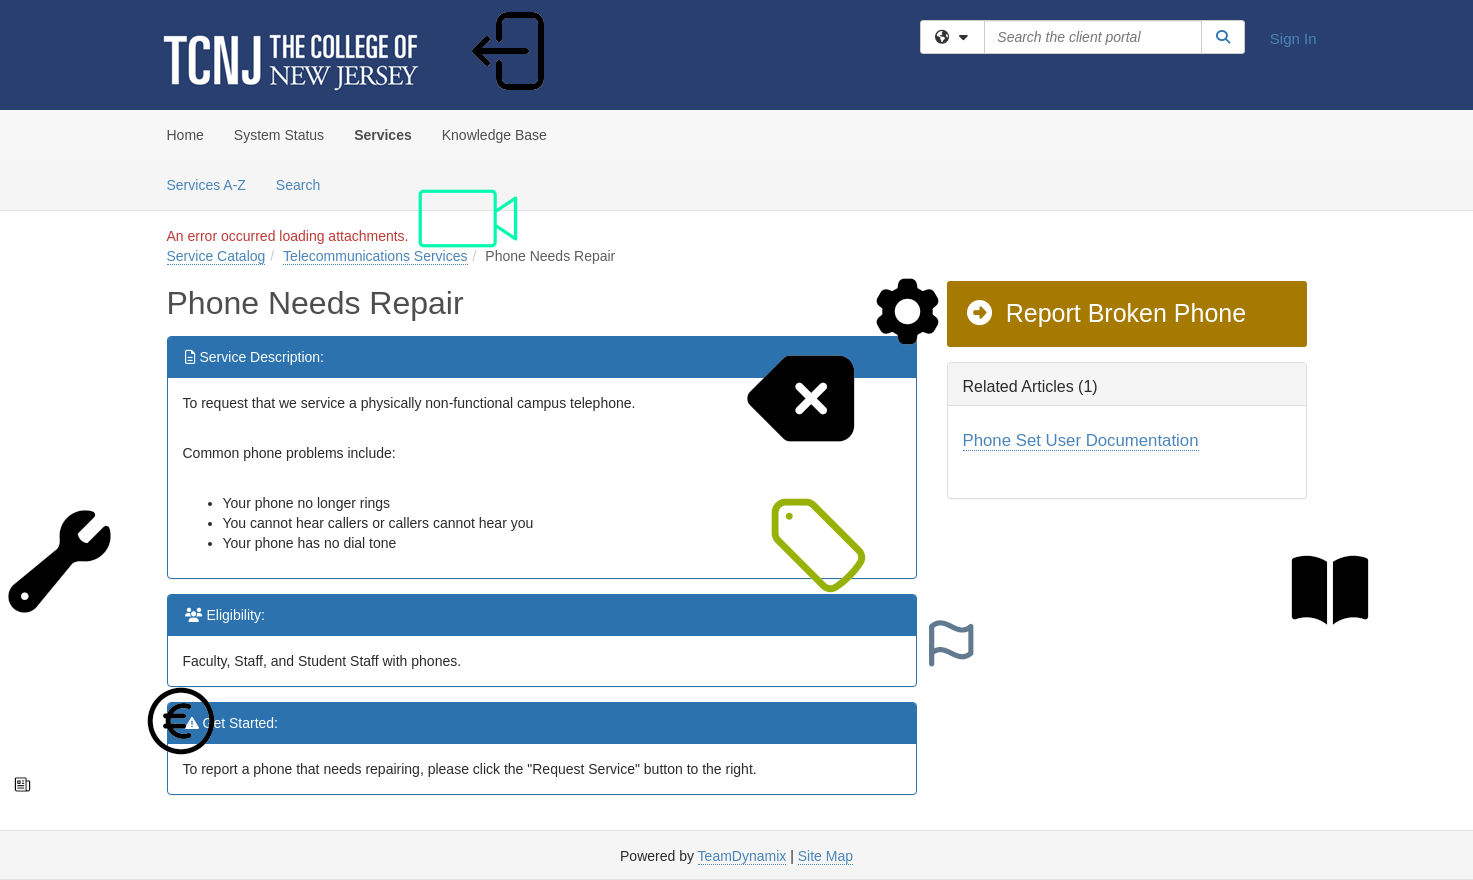 The width and height of the screenshot is (1473, 880). I want to click on start a video call, so click(464, 218).